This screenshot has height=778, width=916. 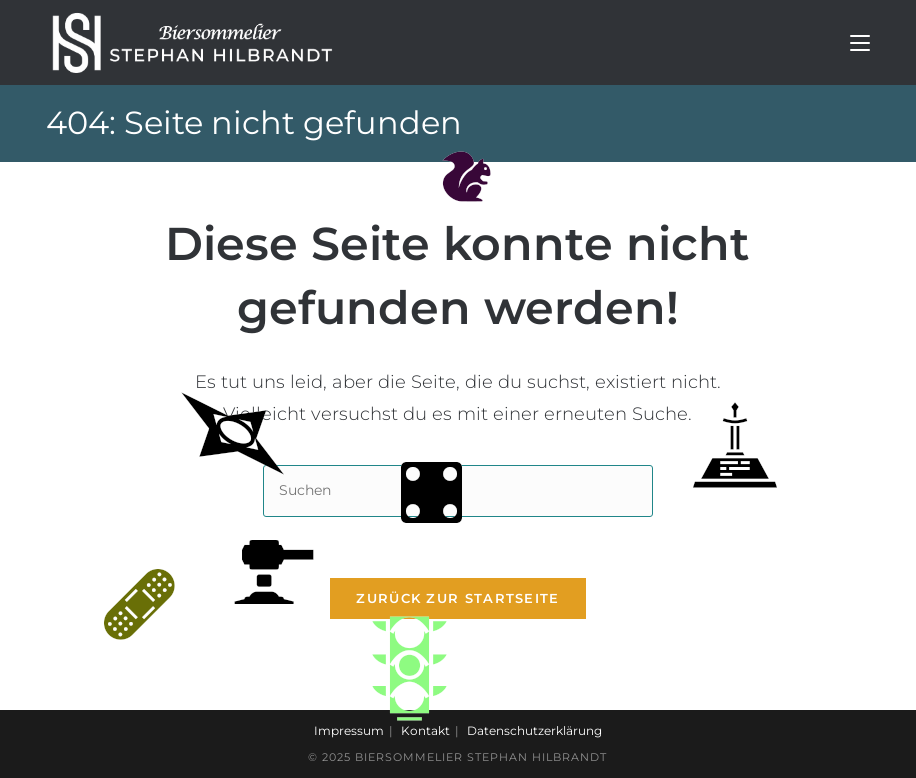 What do you see at coordinates (431, 492) in the screenshot?
I see `roll the dice or randomize` at bounding box center [431, 492].